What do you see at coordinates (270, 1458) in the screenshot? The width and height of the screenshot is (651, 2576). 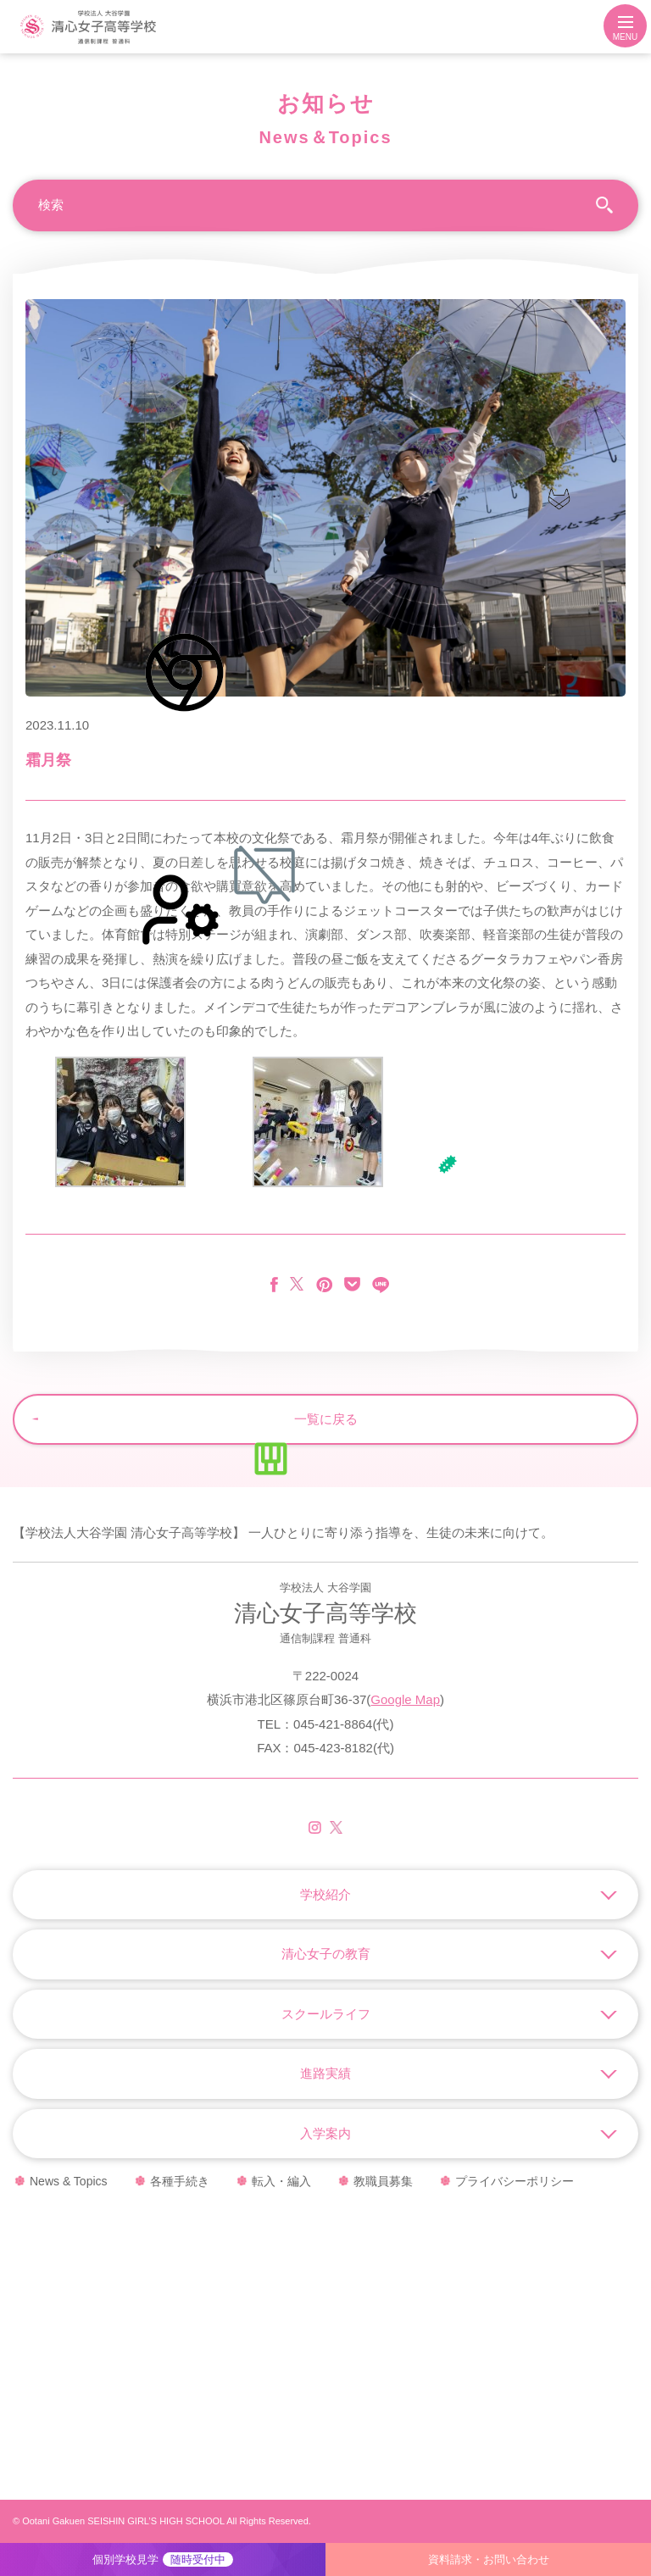 I see `open music or piano app` at bounding box center [270, 1458].